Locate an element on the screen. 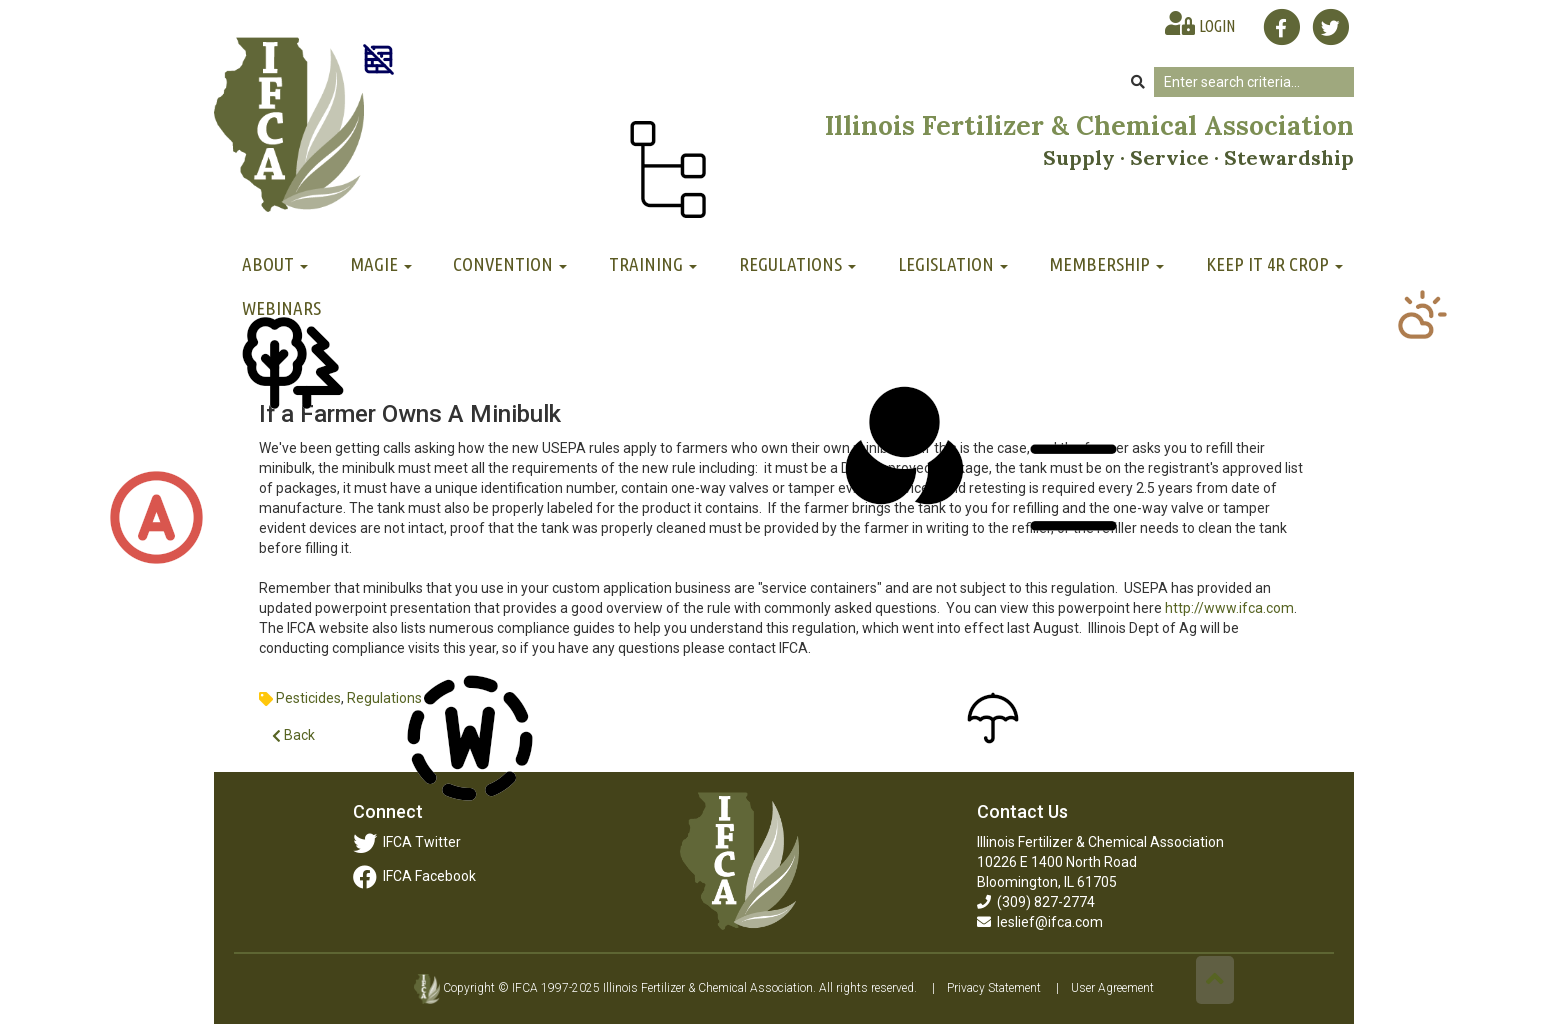 Image resolution: width=1568 pixels, height=1024 pixels. indicates a pending or in-progress word processor document is located at coordinates (470, 738).